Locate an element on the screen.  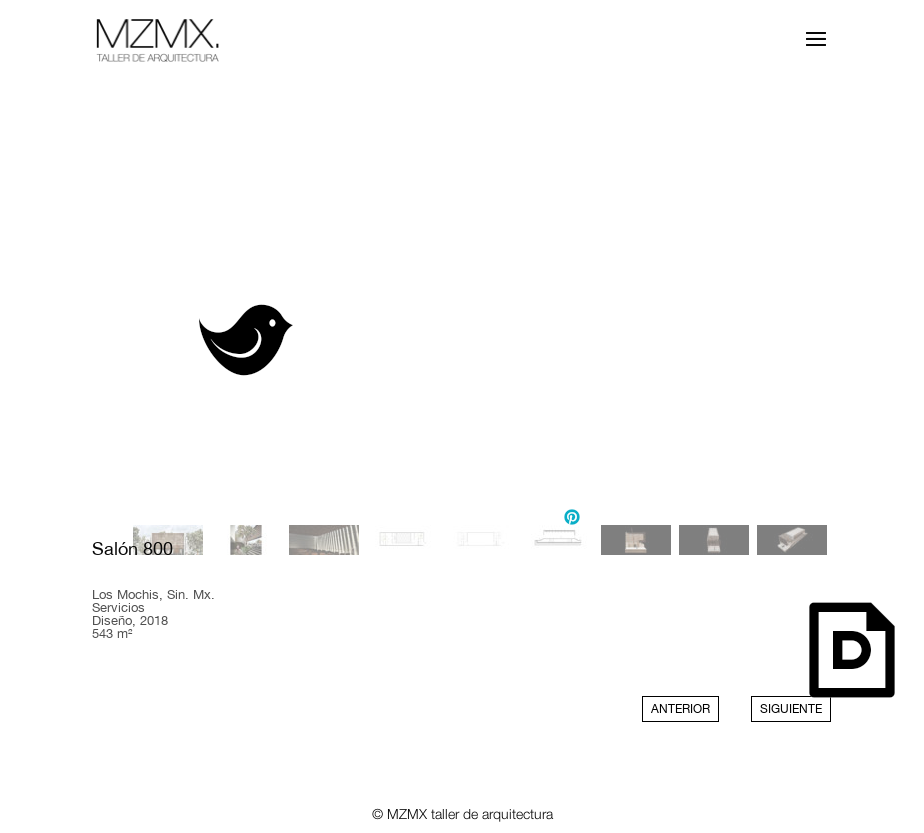
open the Pinterest app is located at coordinates (572, 517).